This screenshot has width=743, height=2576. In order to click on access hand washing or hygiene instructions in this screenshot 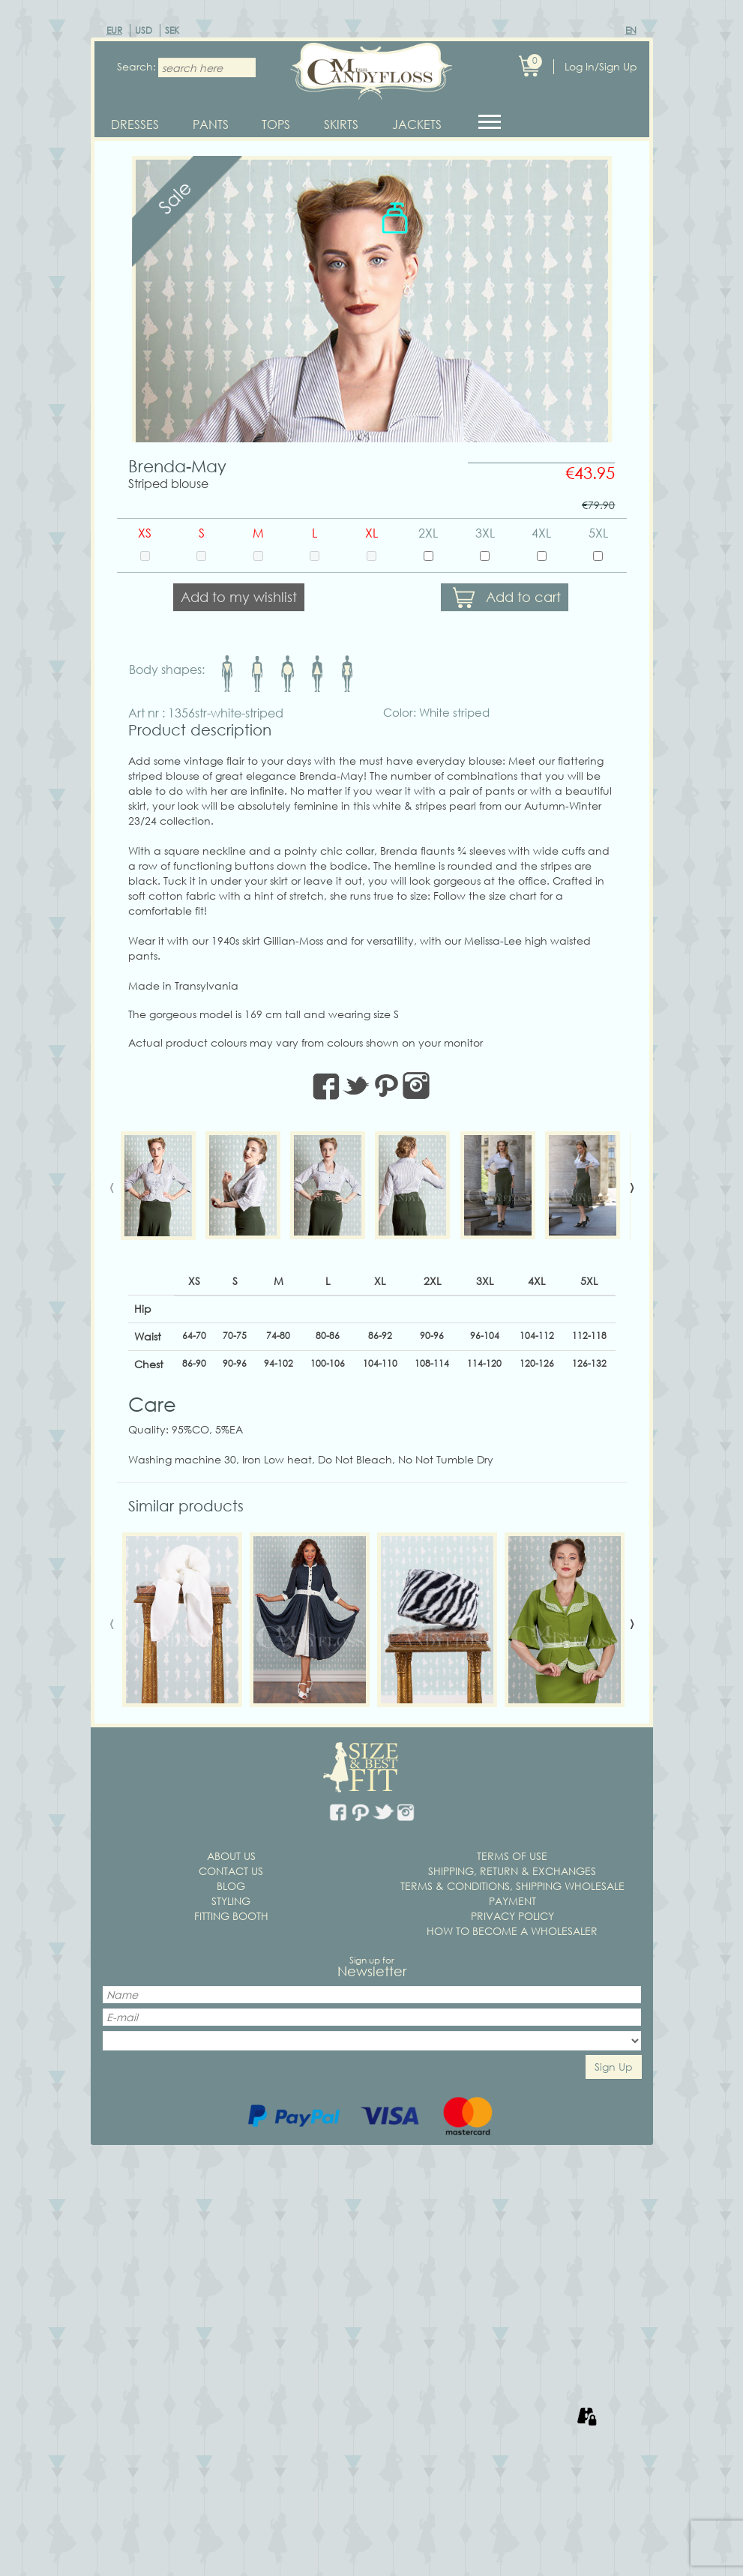, I will do `click(394, 218)`.